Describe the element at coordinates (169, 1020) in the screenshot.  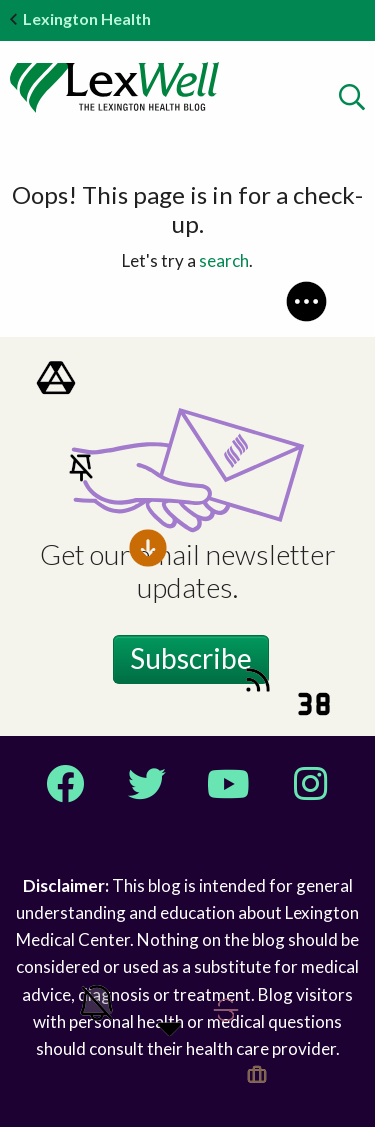
I see `sort items in descending order` at that location.